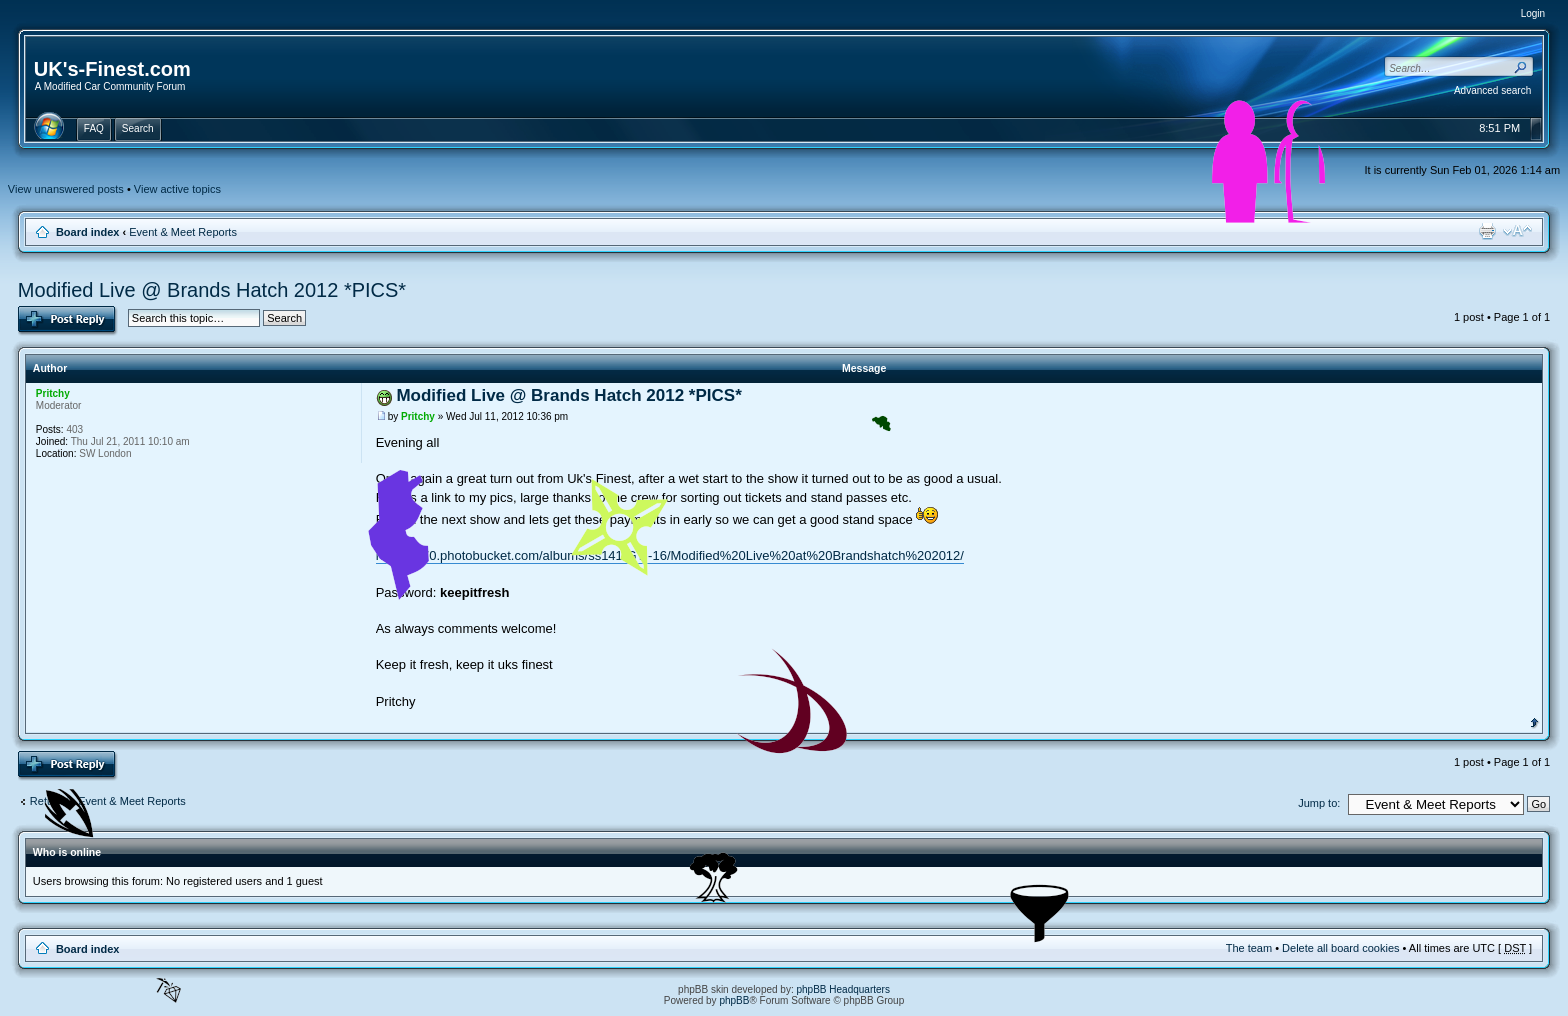 This screenshot has height=1016, width=1568. I want to click on indicates a follower or companion is active, so click(1271, 161).